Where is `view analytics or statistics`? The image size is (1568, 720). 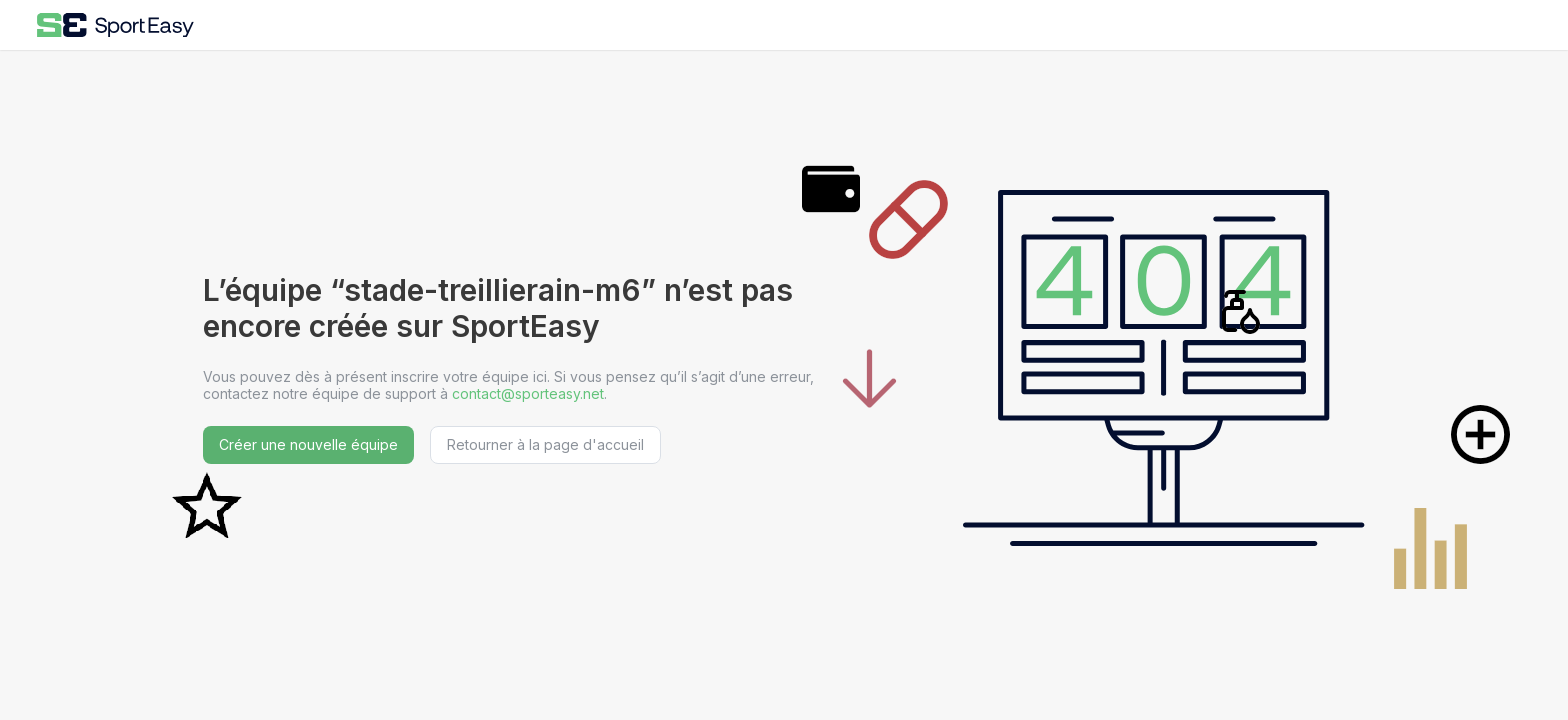
view analytics or statistics is located at coordinates (1430, 548).